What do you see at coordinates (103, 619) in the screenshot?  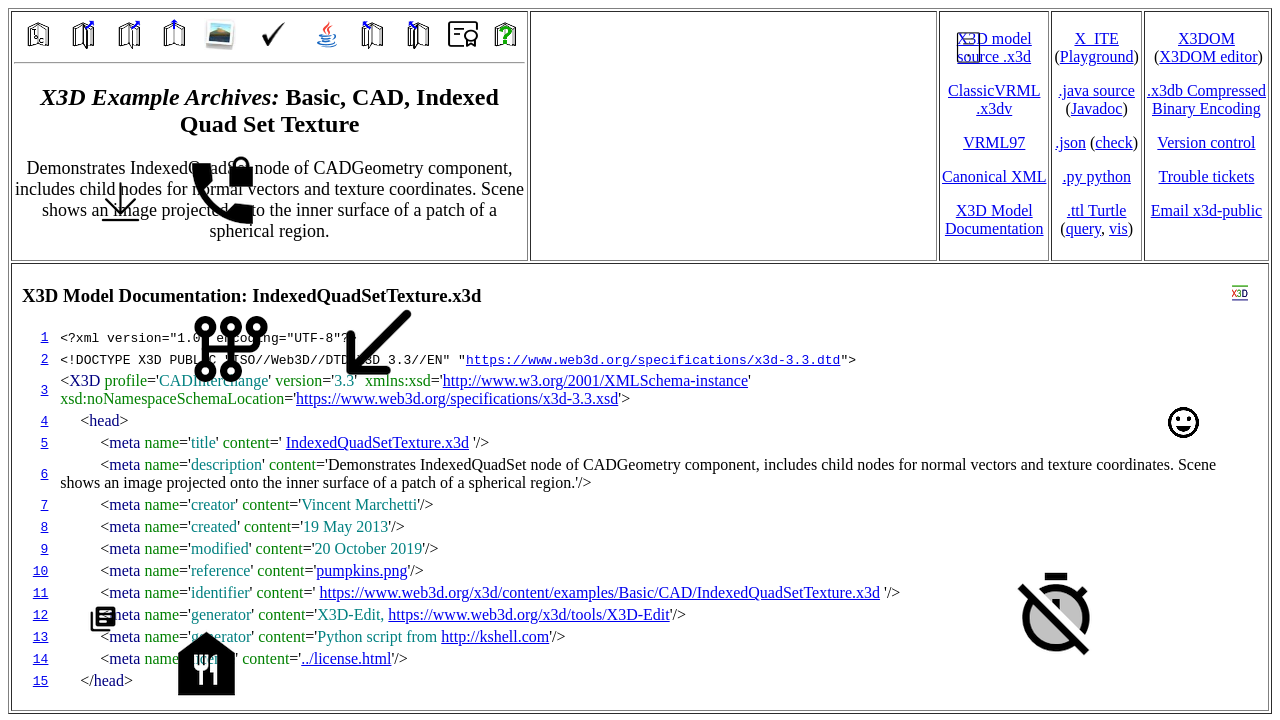 I see `access your document library` at bounding box center [103, 619].